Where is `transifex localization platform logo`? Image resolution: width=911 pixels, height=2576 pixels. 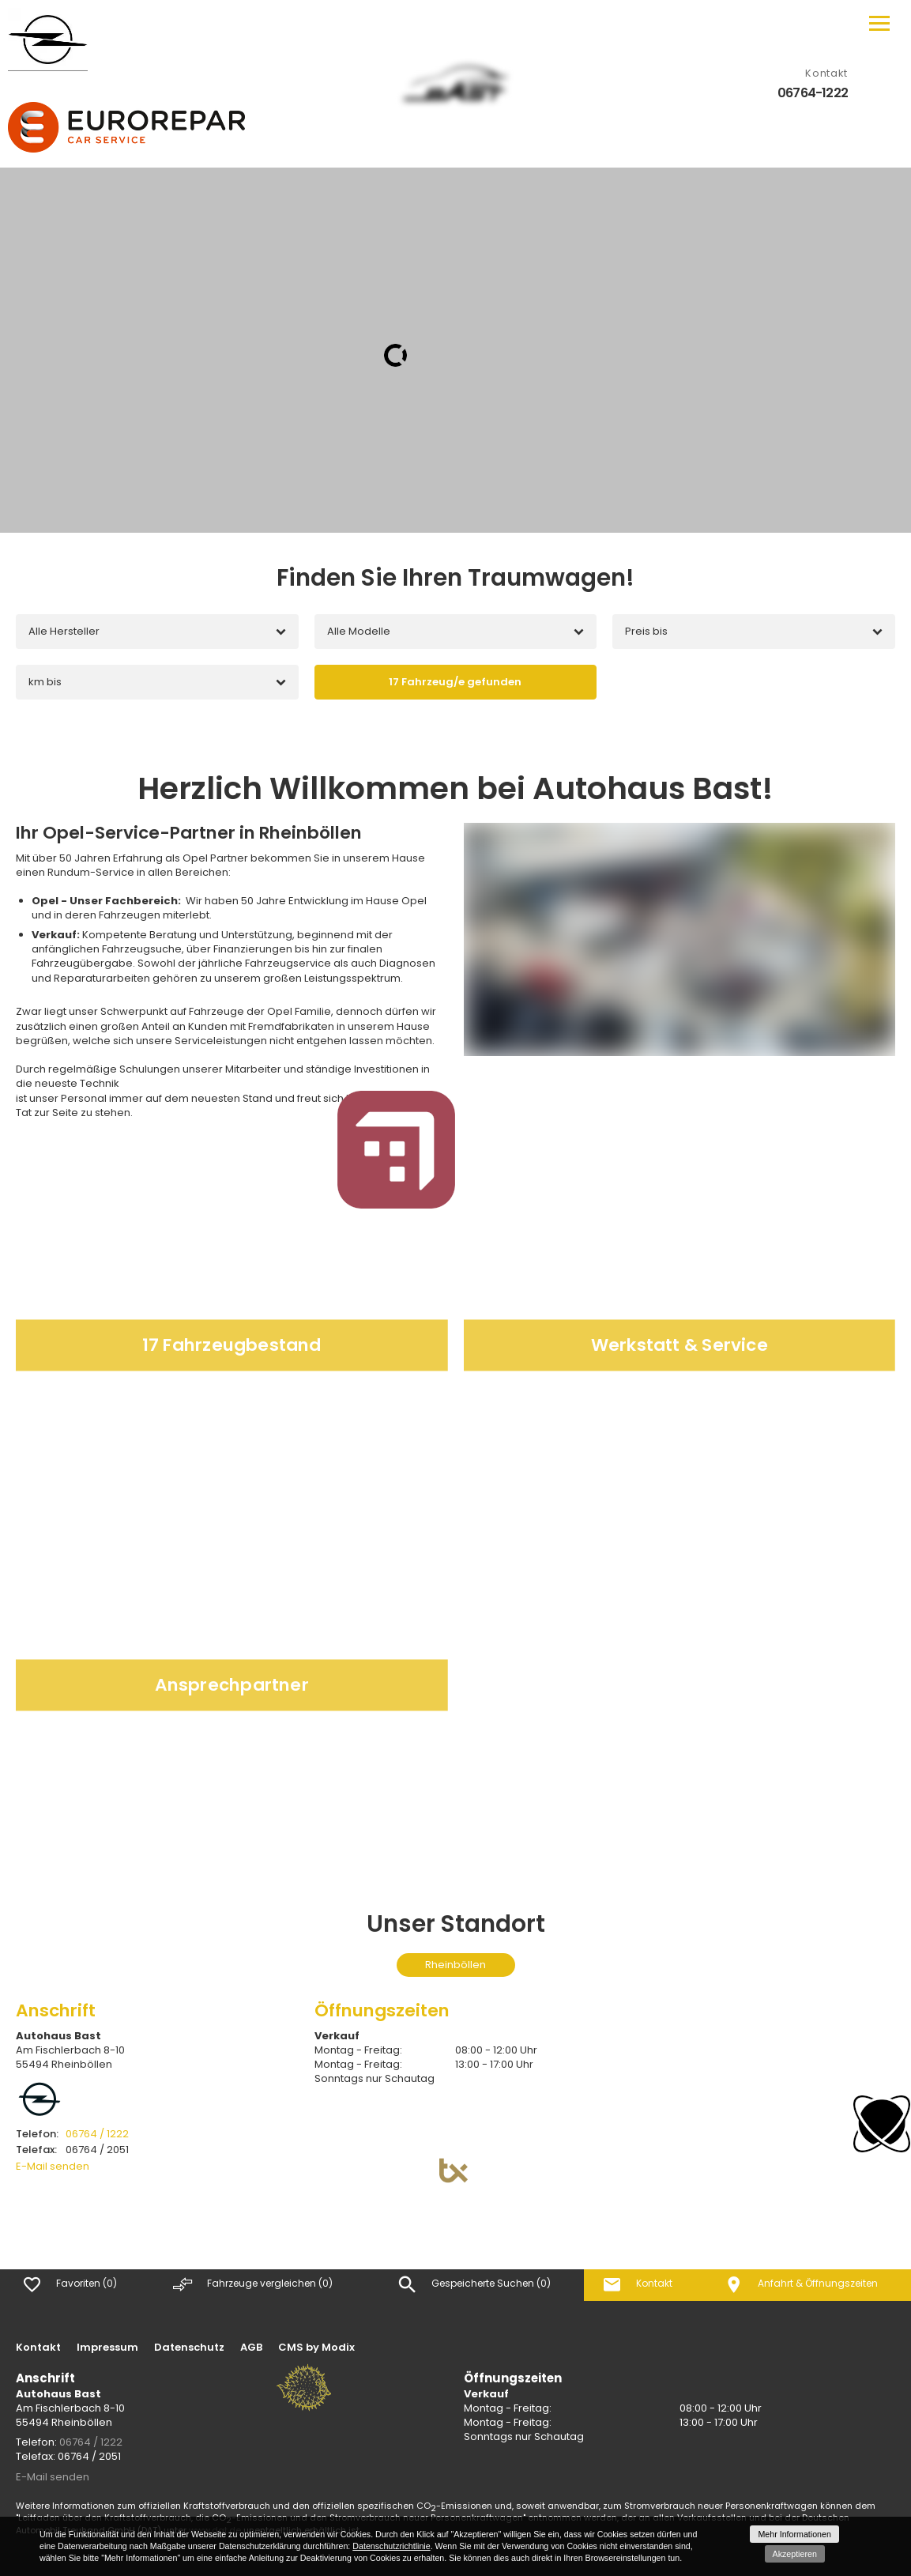 transifex localization platform logo is located at coordinates (454, 2171).